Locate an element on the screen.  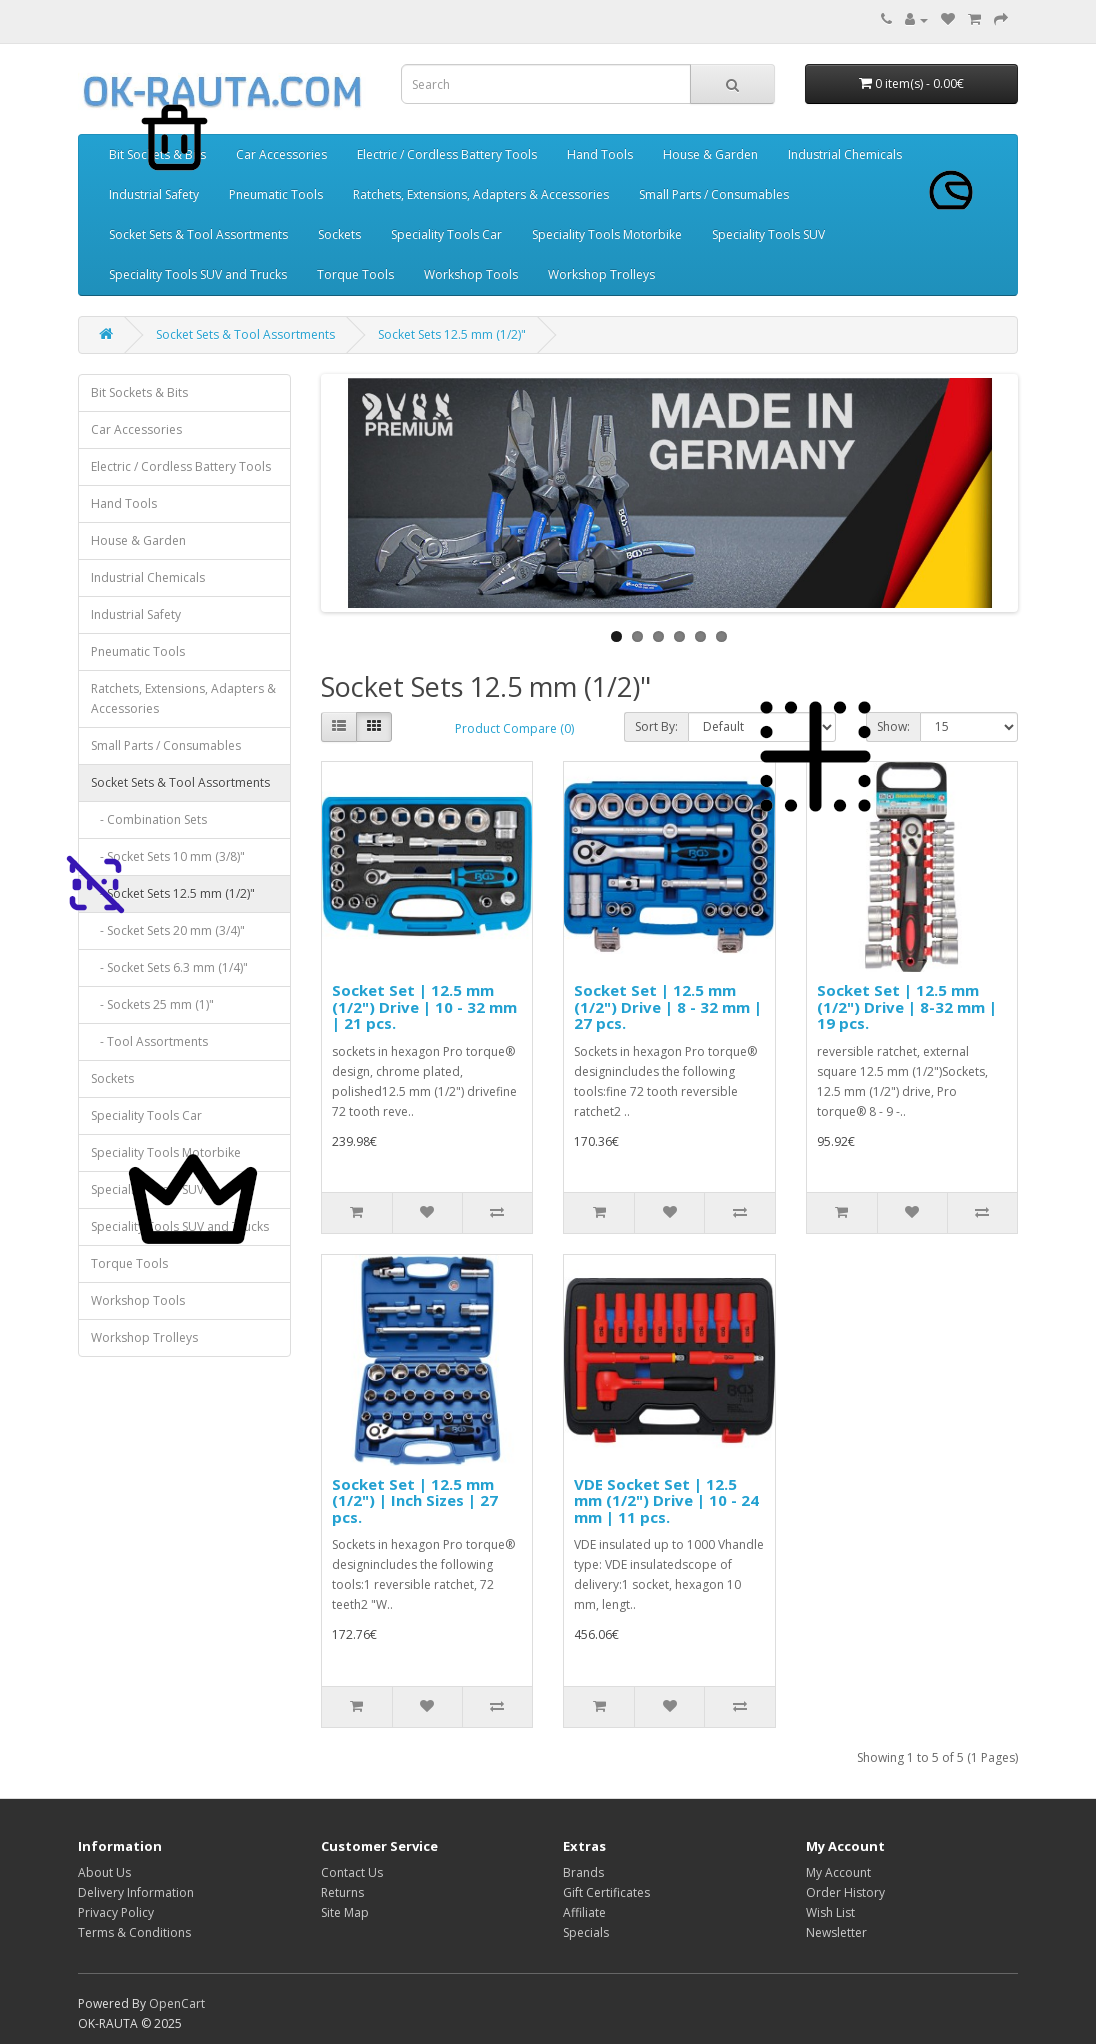
access safety or protective gear settings is located at coordinates (951, 190).